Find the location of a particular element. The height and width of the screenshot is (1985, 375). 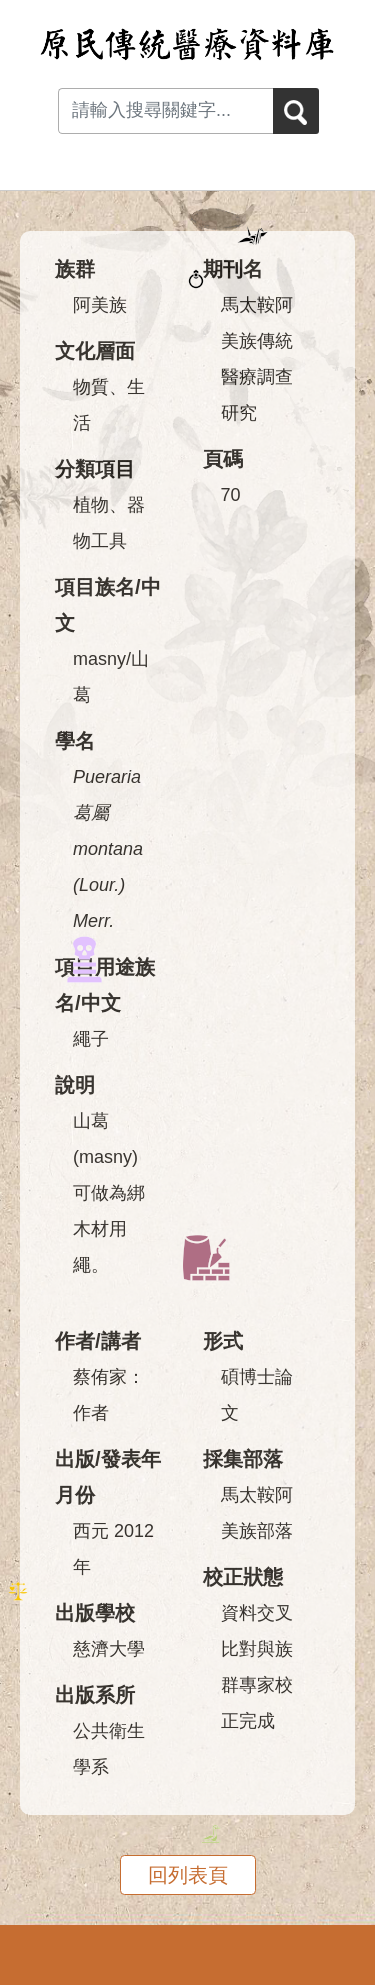

origami or paper crafting feature is located at coordinates (252, 235).